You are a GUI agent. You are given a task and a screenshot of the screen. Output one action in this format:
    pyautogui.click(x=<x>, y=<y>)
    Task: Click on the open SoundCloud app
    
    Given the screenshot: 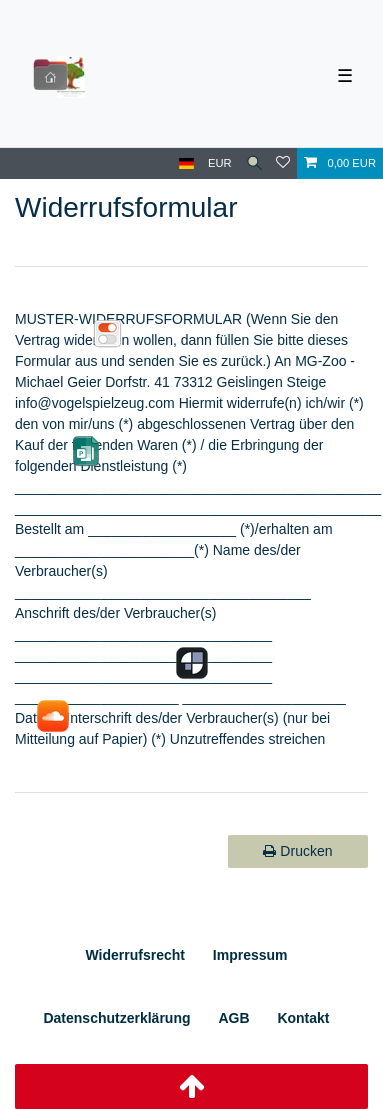 What is the action you would take?
    pyautogui.click(x=53, y=716)
    